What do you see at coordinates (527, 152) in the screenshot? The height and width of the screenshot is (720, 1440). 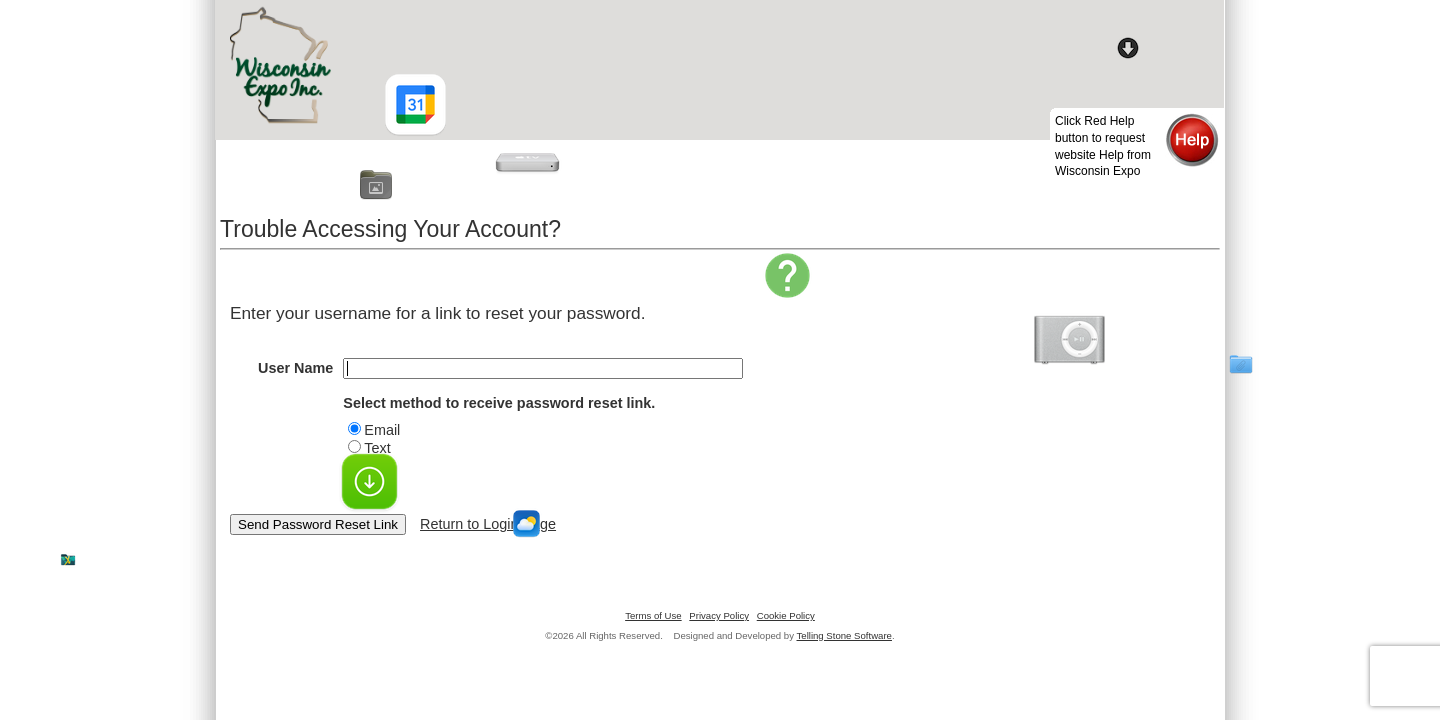 I see `apple tv device or app` at bounding box center [527, 152].